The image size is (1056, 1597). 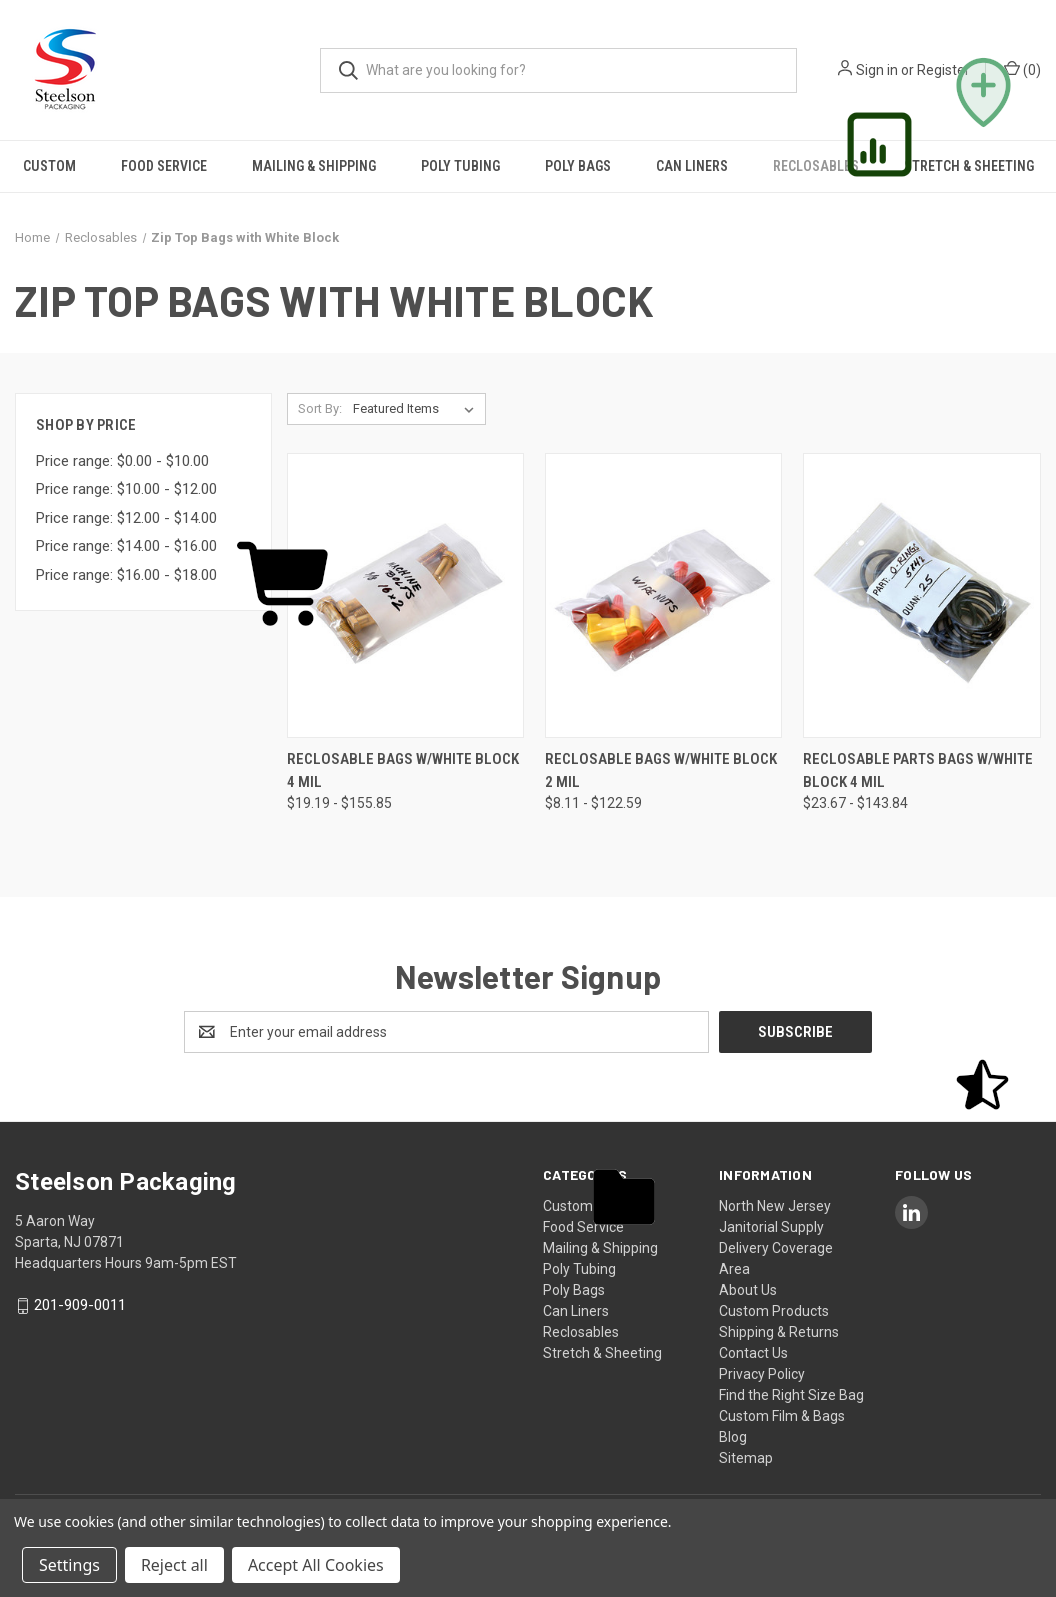 What do you see at coordinates (983, 92) in the screenshot?
I see `add a new location pin` at bounding box center [983, 92].